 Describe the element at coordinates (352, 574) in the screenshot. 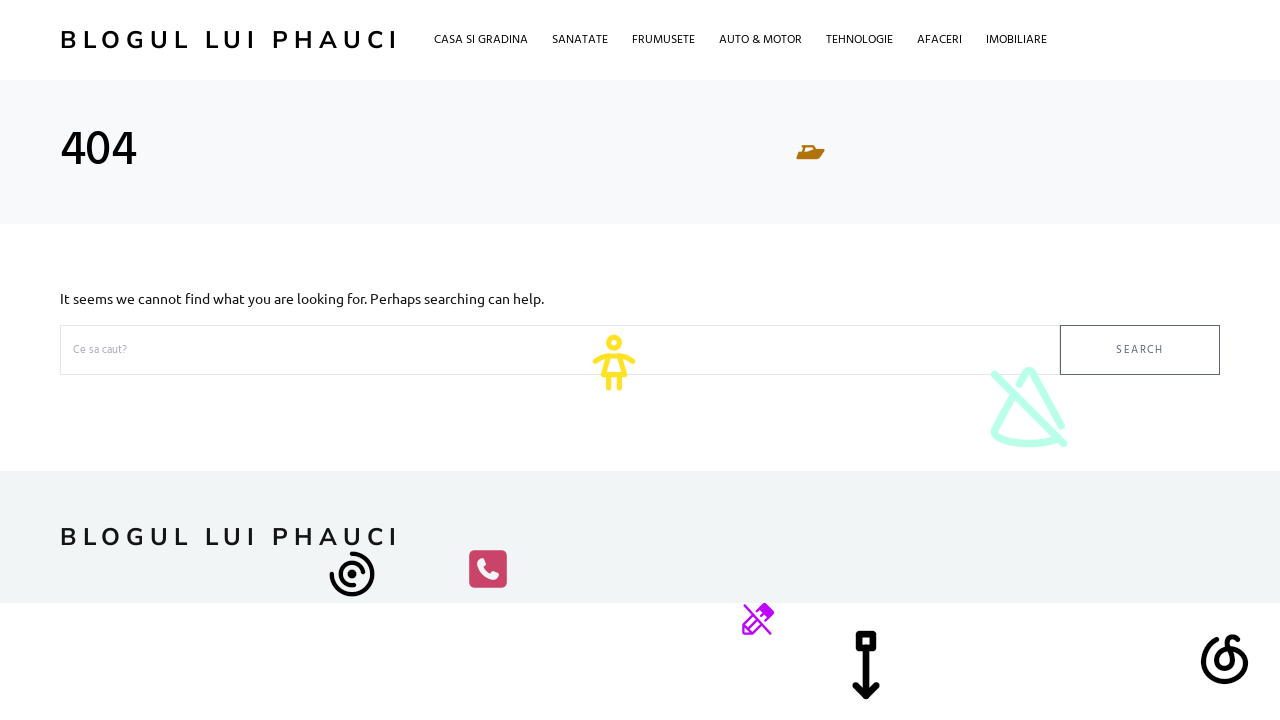

I see `view radial chart or arc graph data` at that location.